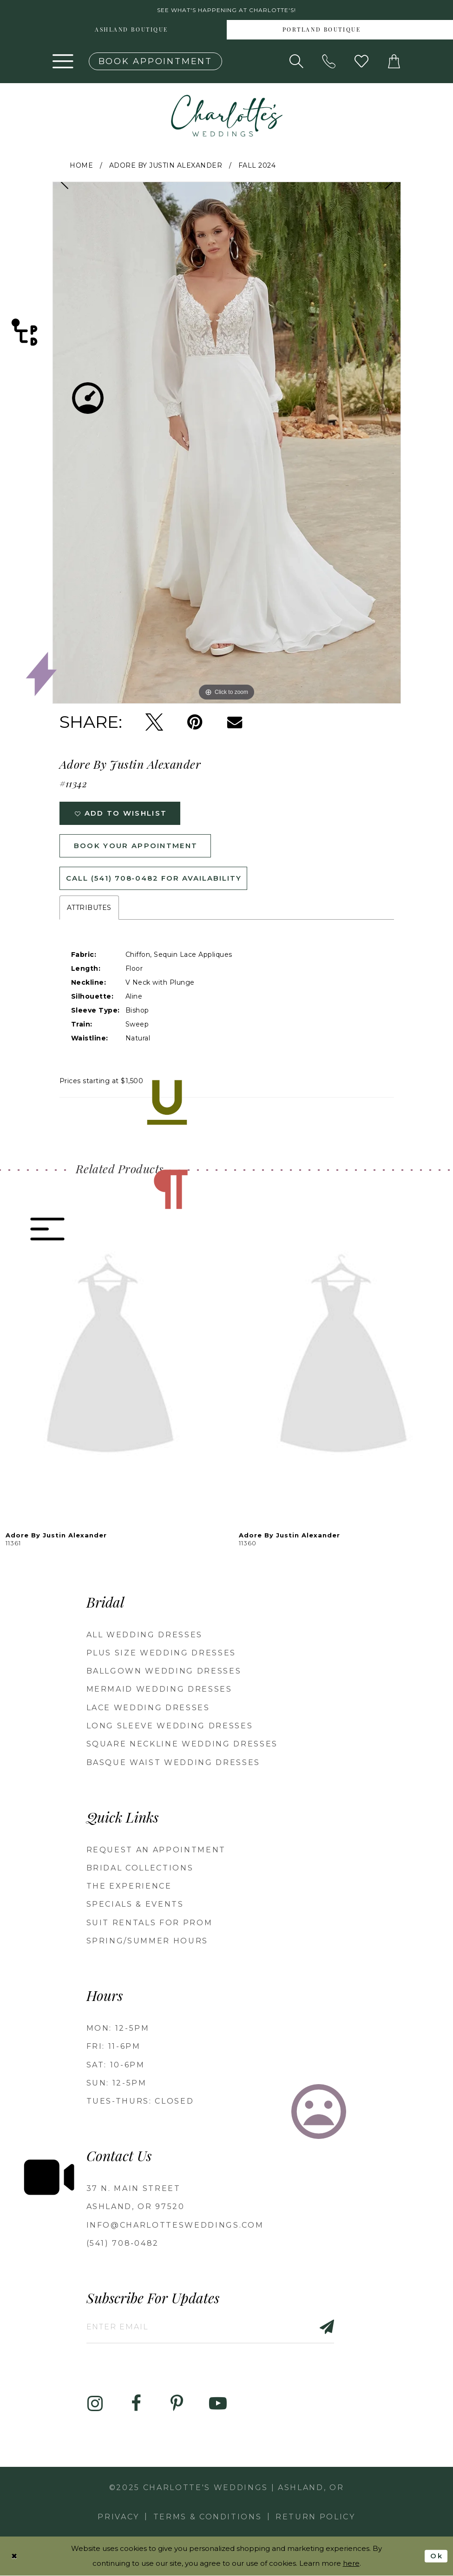  What do you see at coordinates (25, 332) in the screenshot?
I see `select automatic transmission mode` at bounding box center [25, 332].